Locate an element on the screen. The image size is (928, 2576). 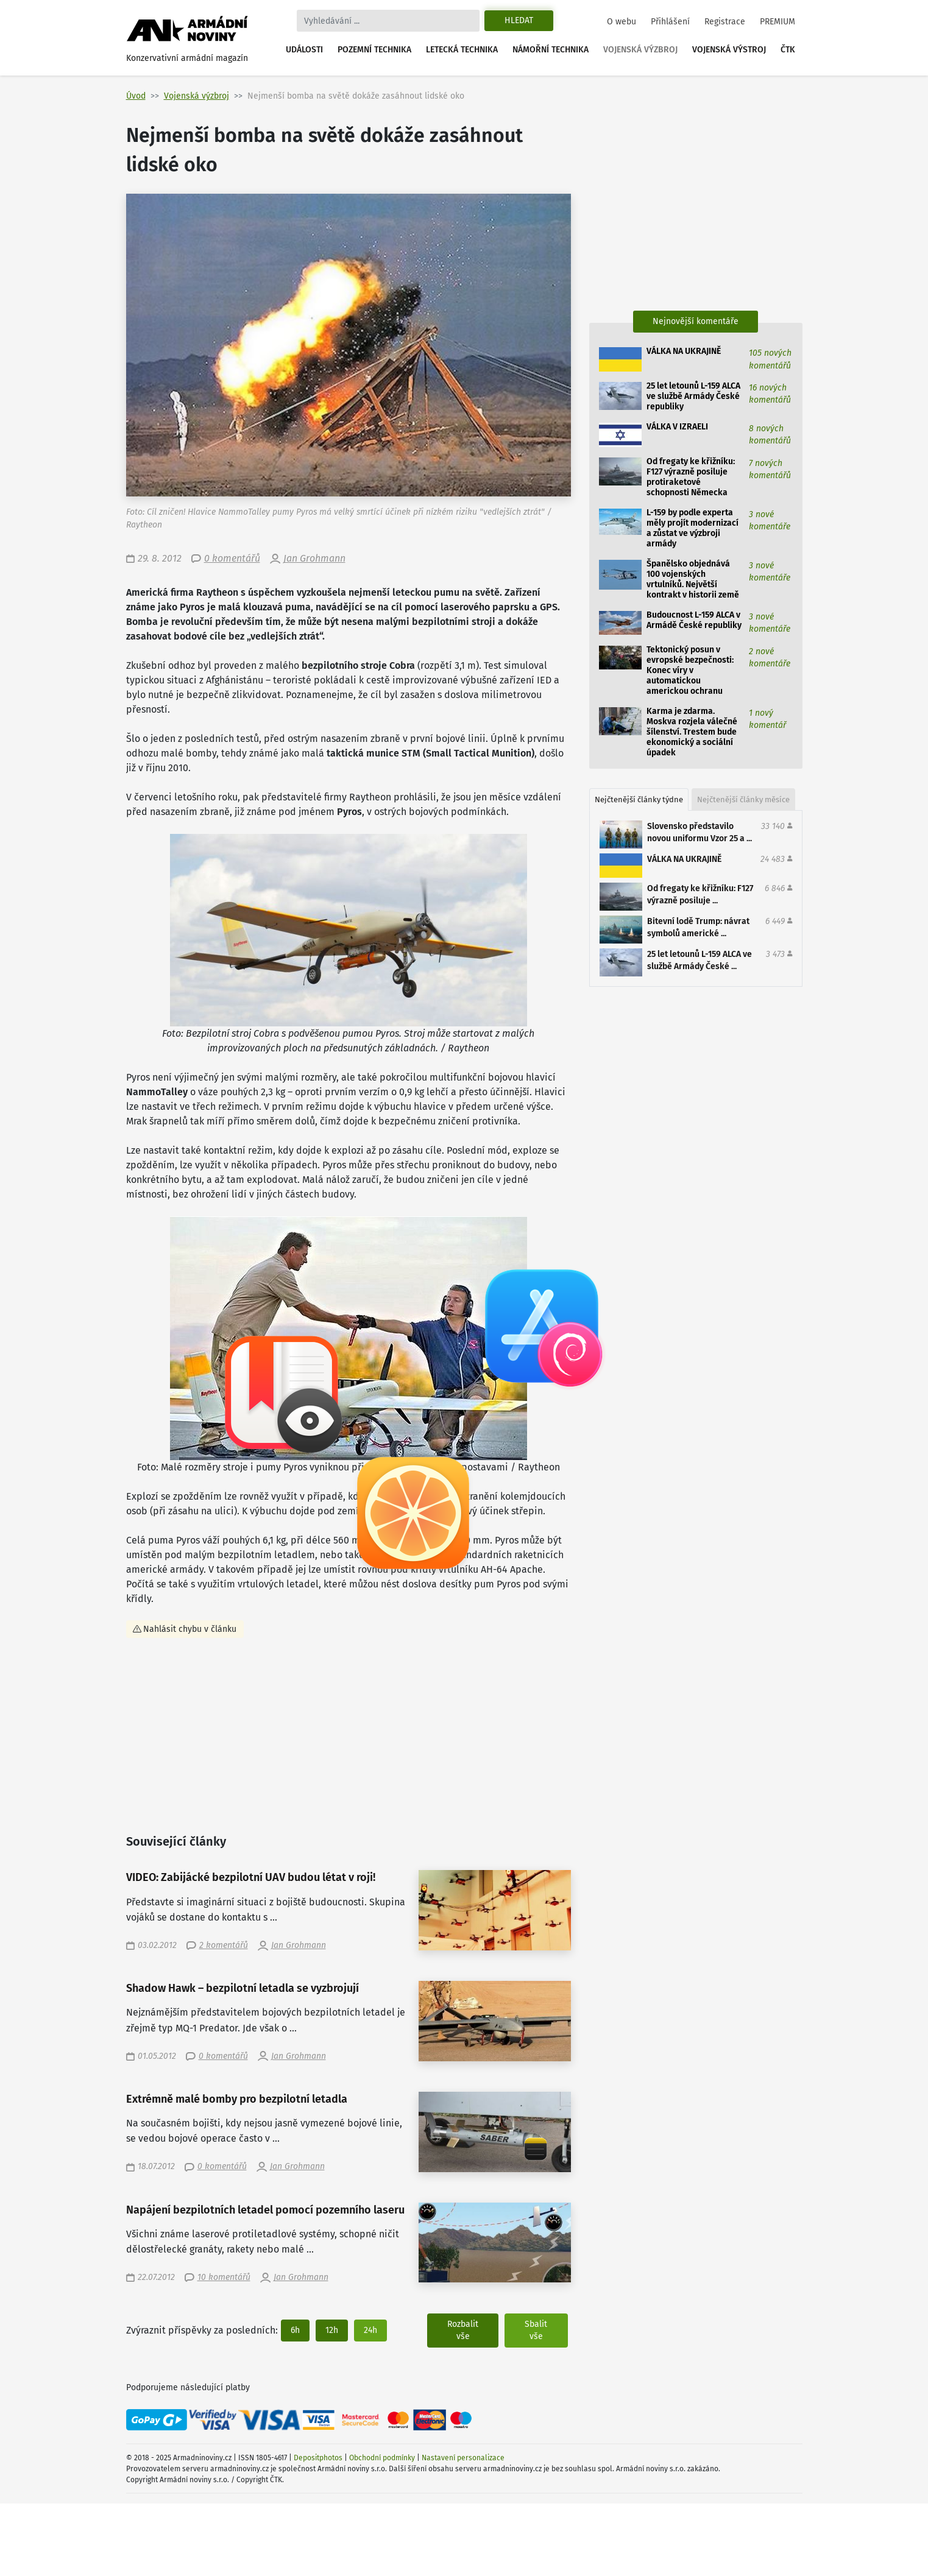
open the notes app is located at coordinates (536, 2149).